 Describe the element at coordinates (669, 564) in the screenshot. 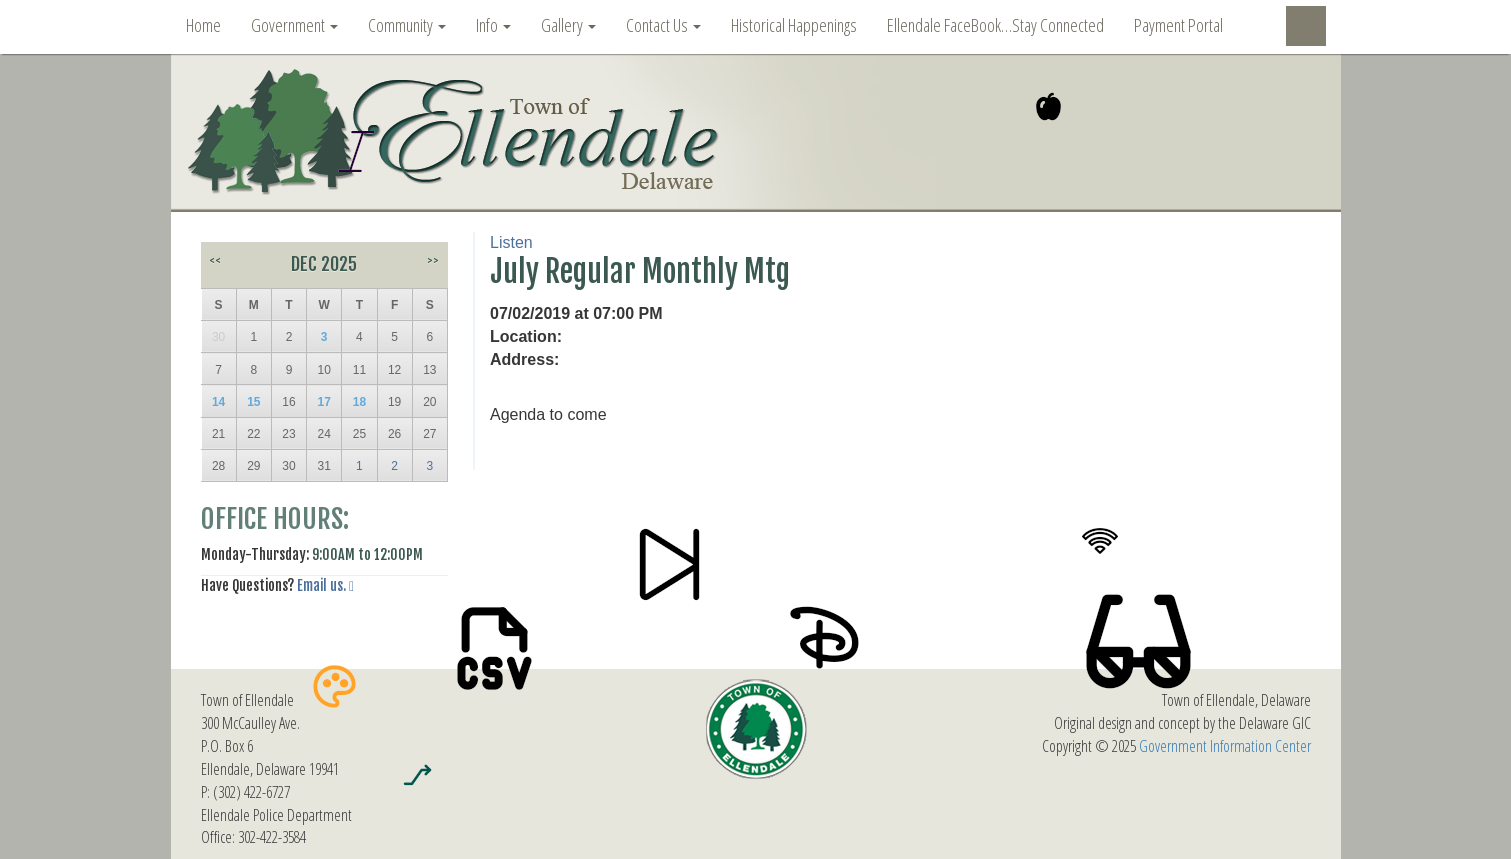

I see `skip to the next track or media item` at that location.